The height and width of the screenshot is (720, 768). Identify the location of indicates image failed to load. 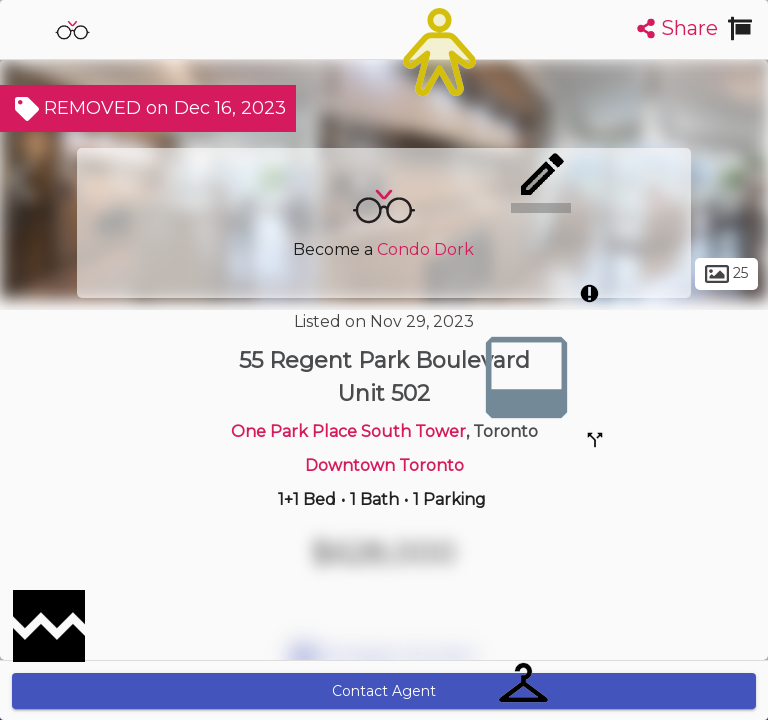
(49, 626).